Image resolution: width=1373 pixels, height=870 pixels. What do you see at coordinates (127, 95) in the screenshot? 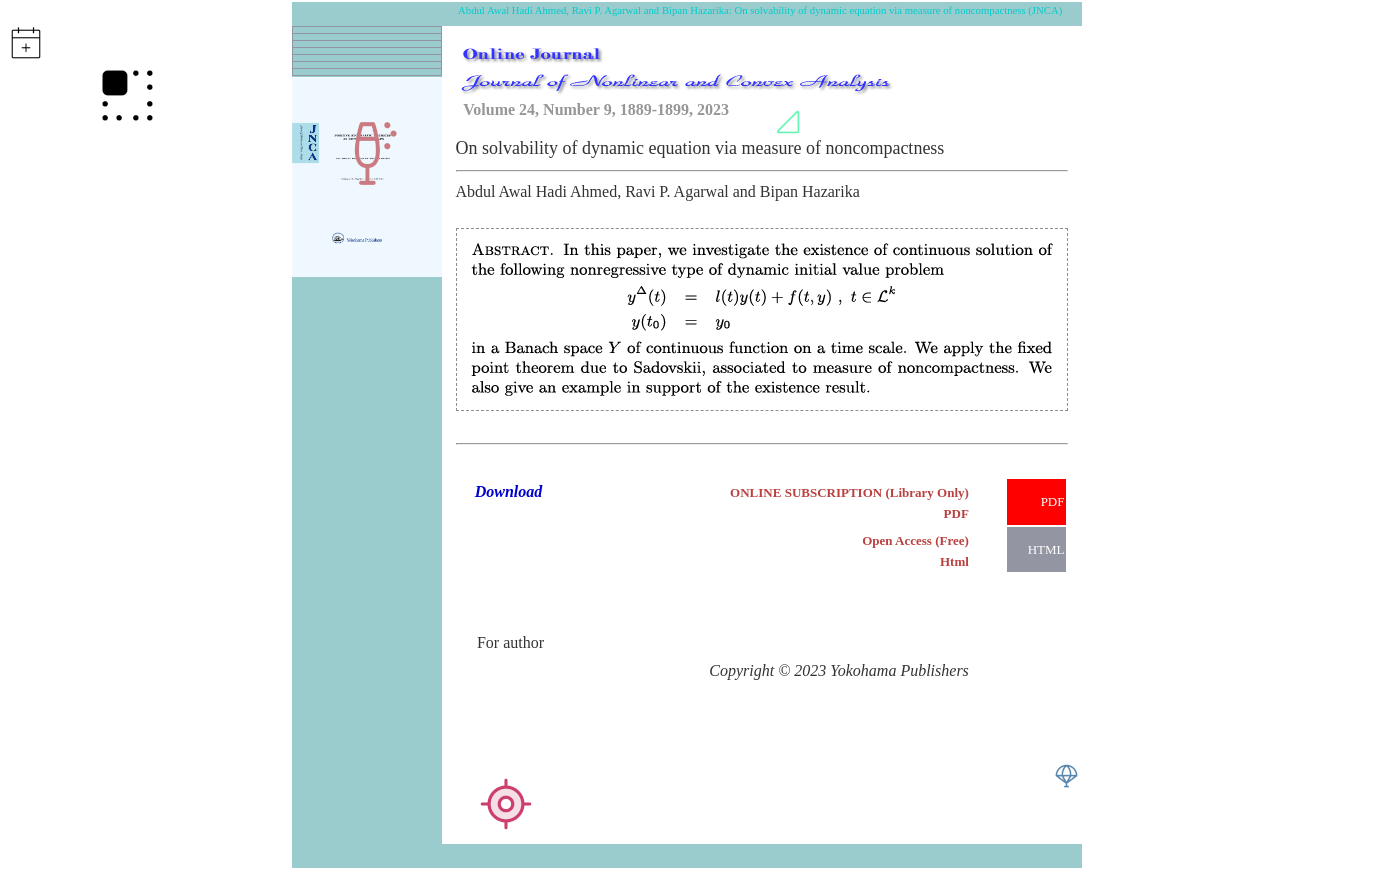
I see `align content to top-left corner` at bounding box center [127, 95].